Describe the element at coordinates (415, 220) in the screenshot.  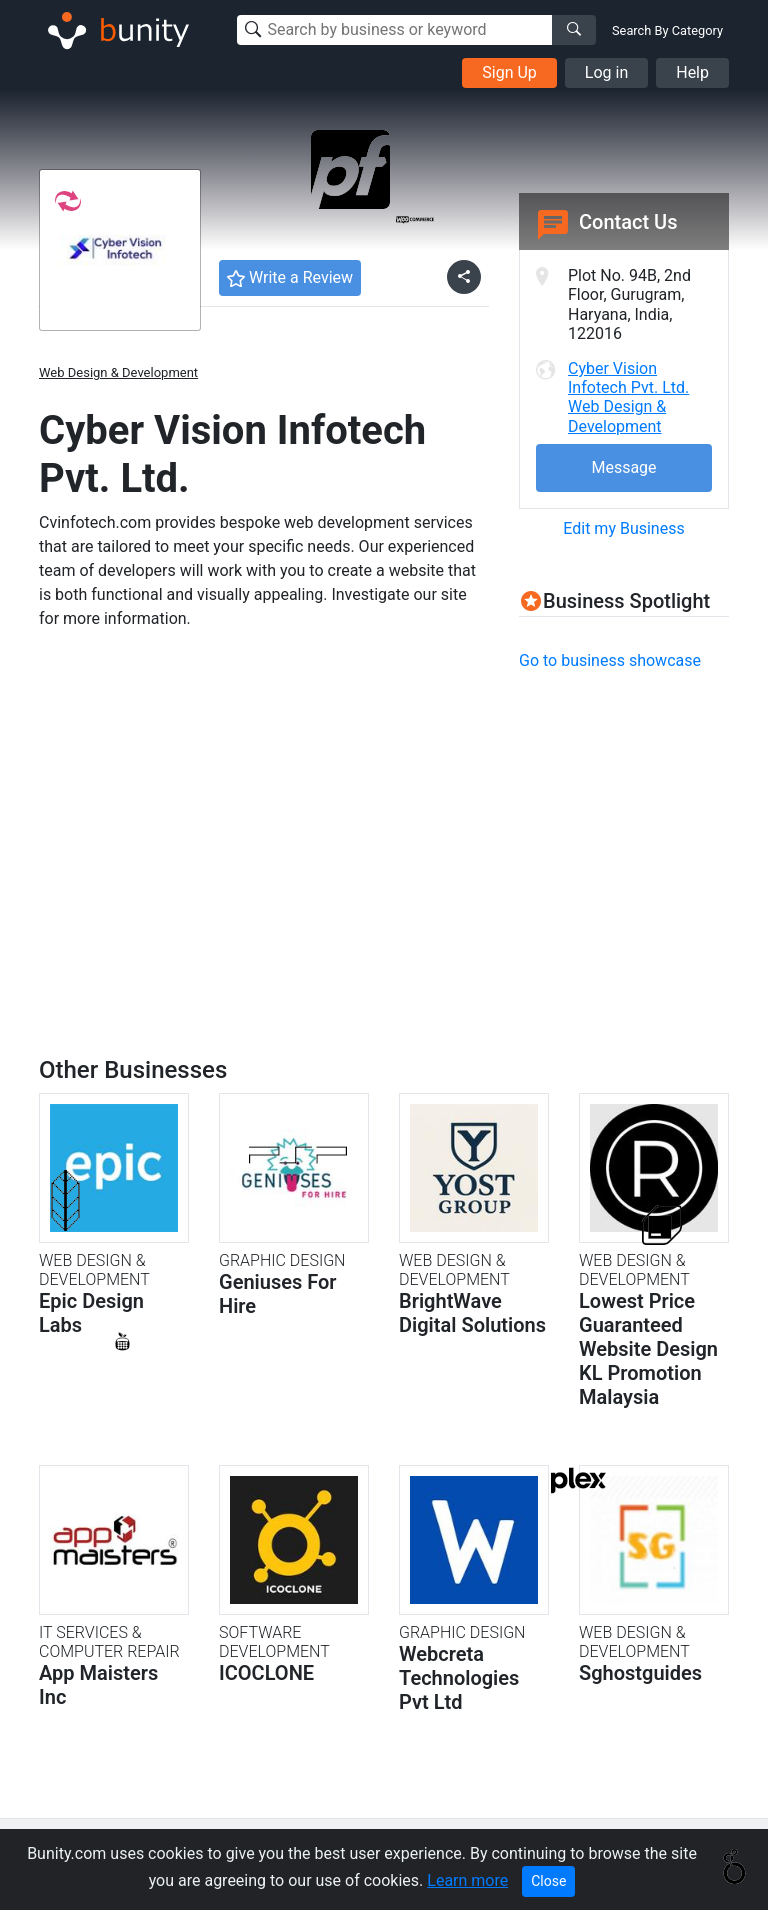
I see `access woocommerce store settings` at that location.